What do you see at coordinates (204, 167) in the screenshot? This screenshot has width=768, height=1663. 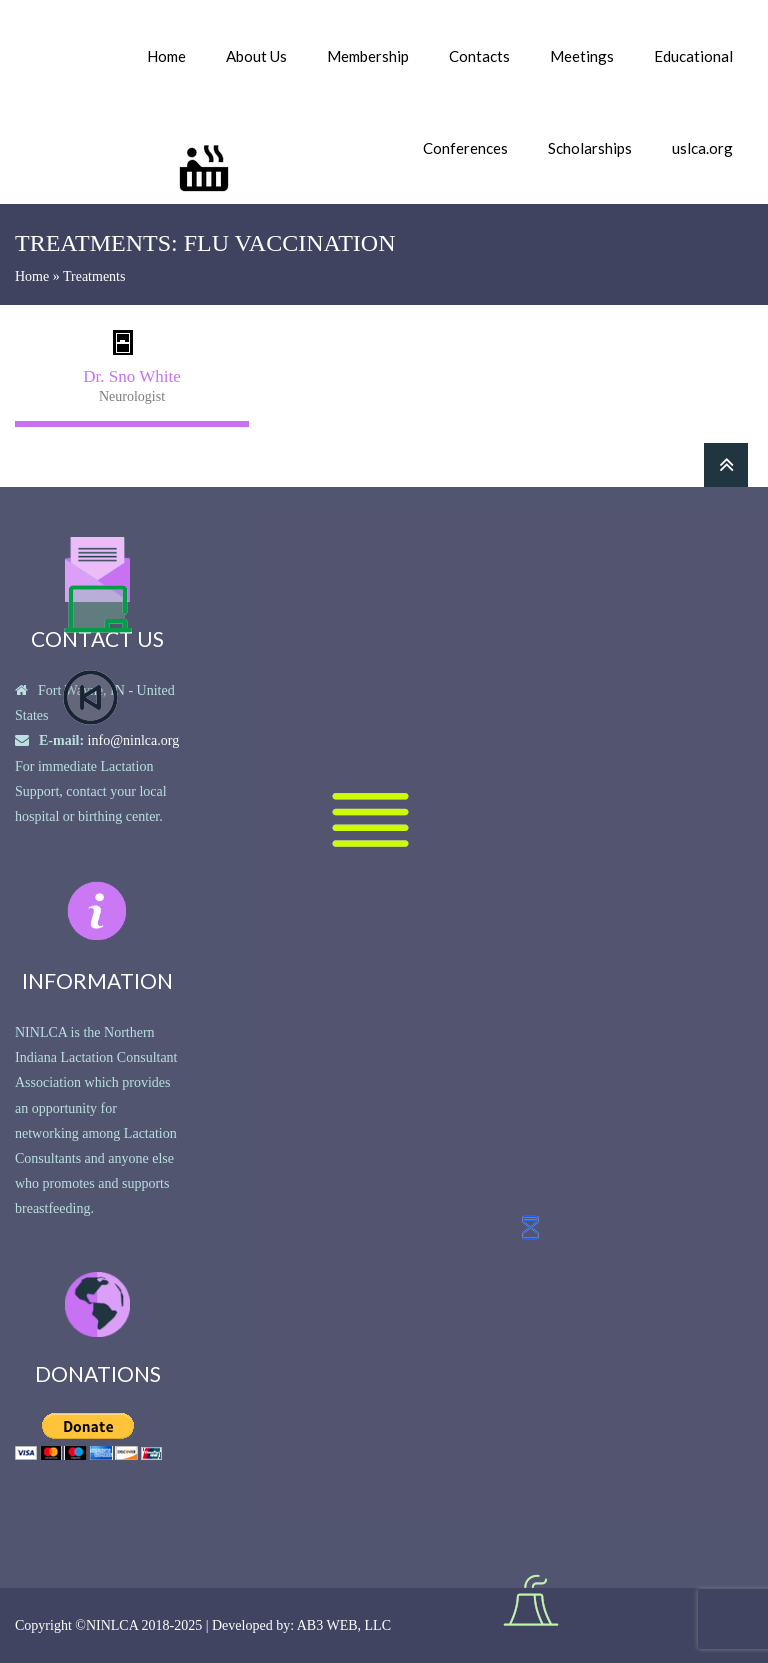 I see `view hot tub or spa amenities` at bounding box center [204, 167].